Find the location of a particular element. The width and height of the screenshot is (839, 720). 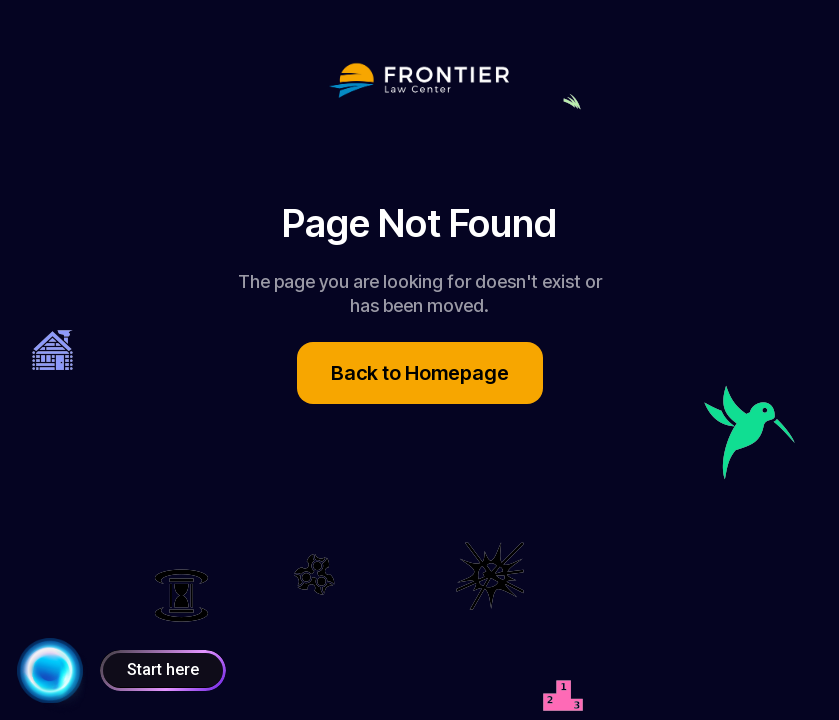

indicates nuclear fission or atomic reaction is located at coordinates (490, 576).